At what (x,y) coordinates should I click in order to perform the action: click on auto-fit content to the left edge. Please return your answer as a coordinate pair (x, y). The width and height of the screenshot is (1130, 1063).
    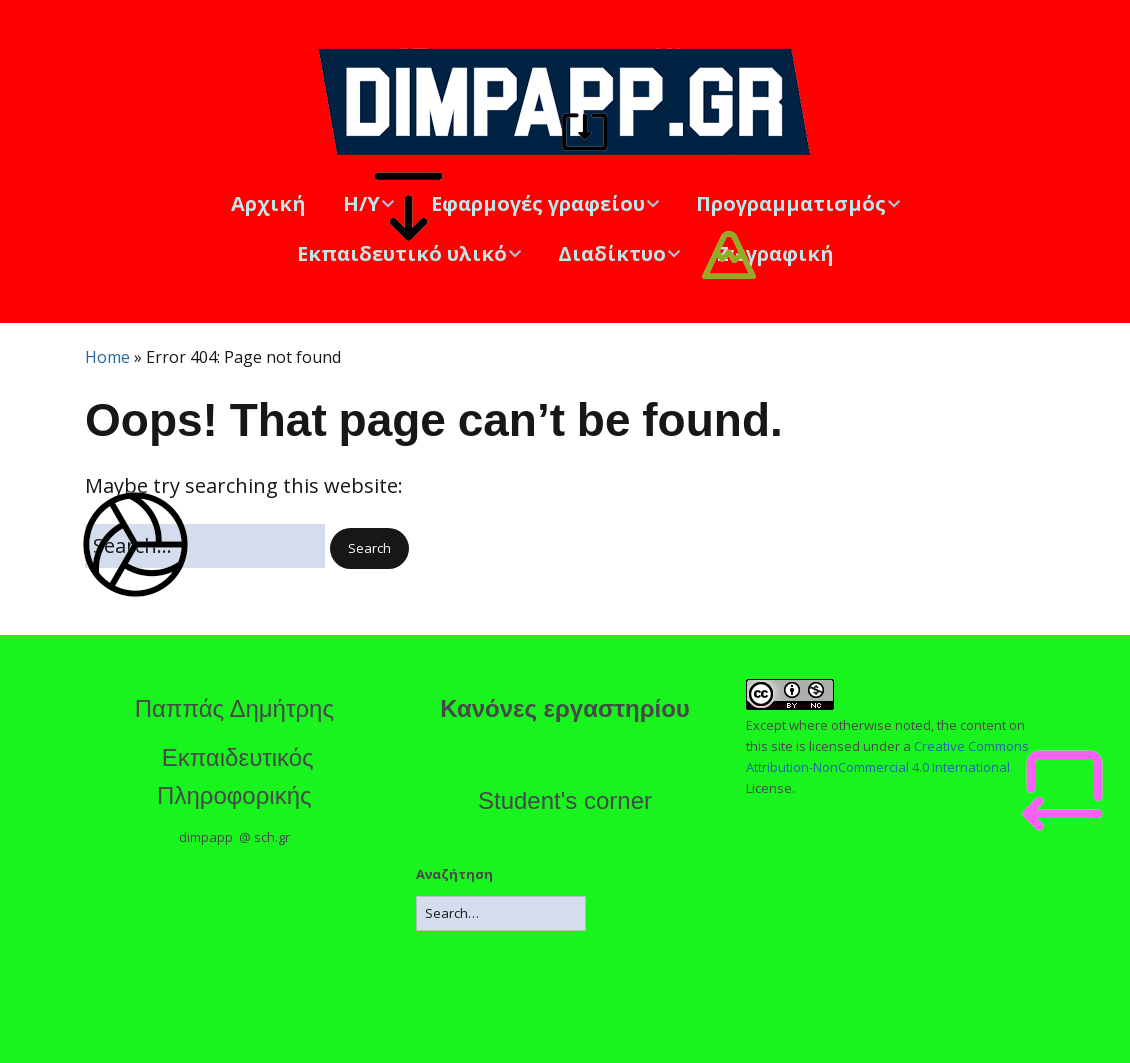
    Looking at the image, I should click on (1064, 788).